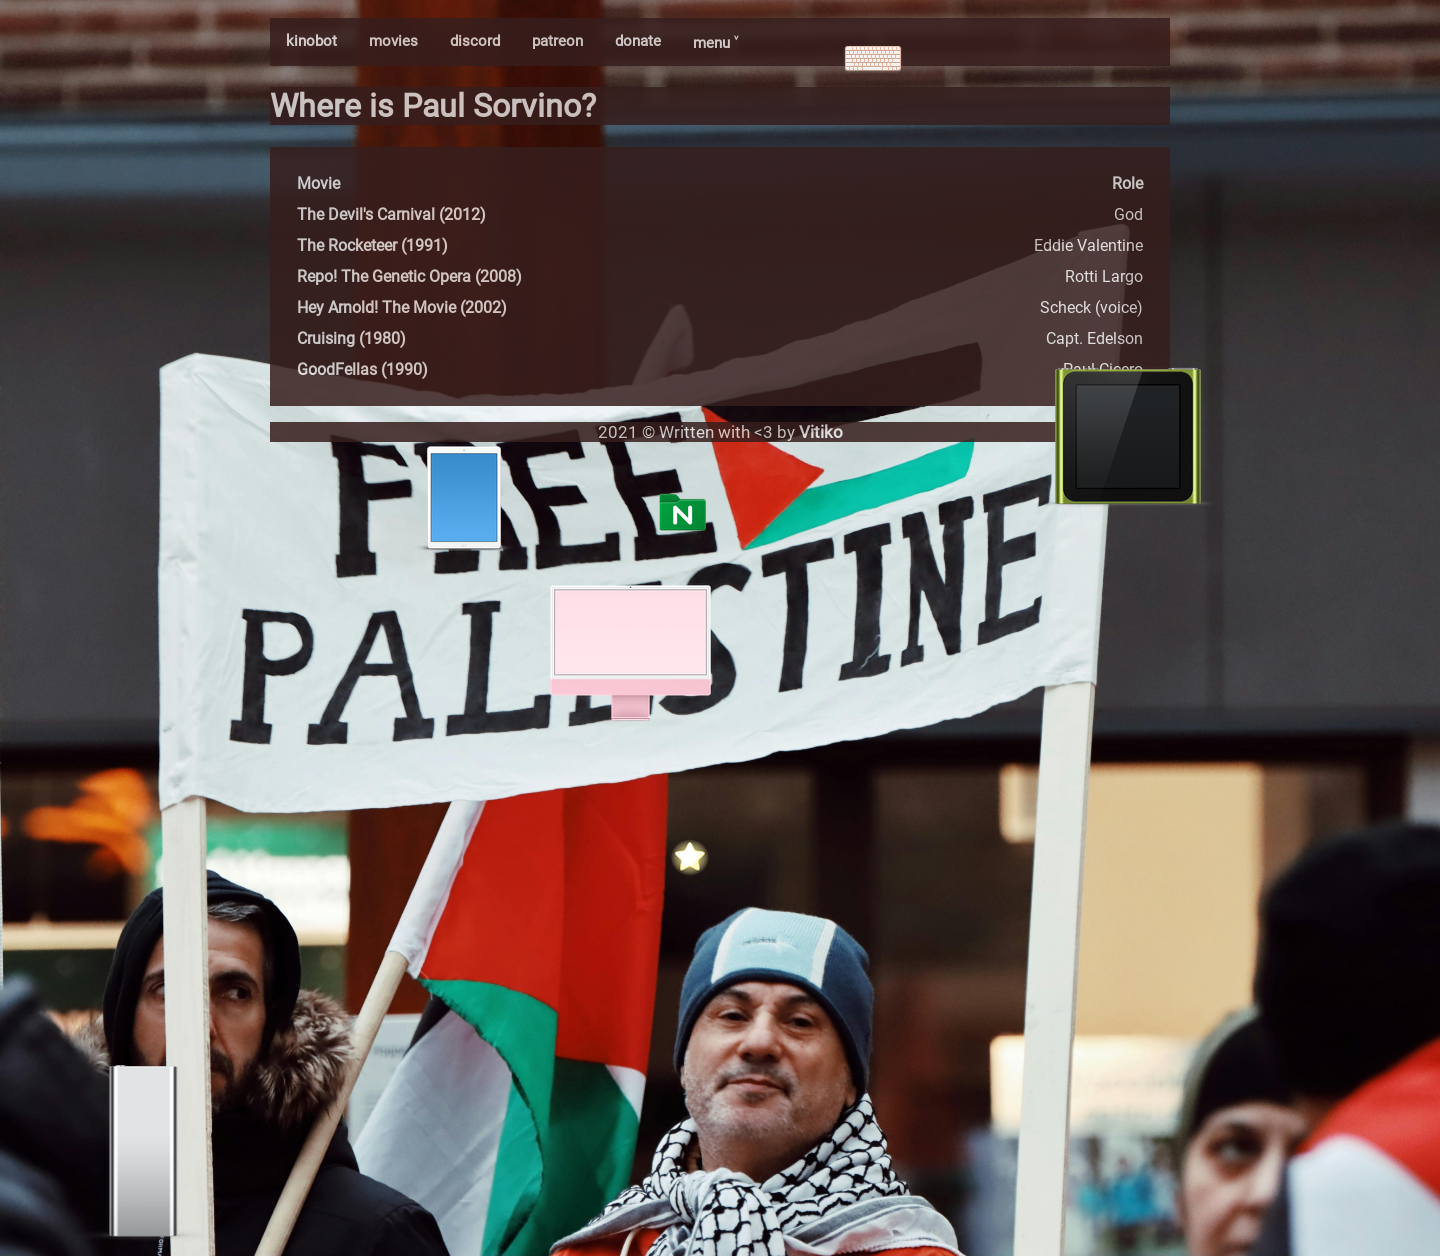 This screenshot has height=1256, width=1440. What do you see at coordinates (1128, 436) in the screenshot?
I see `iPod nano device connected` at bounding box center [1128, 436].